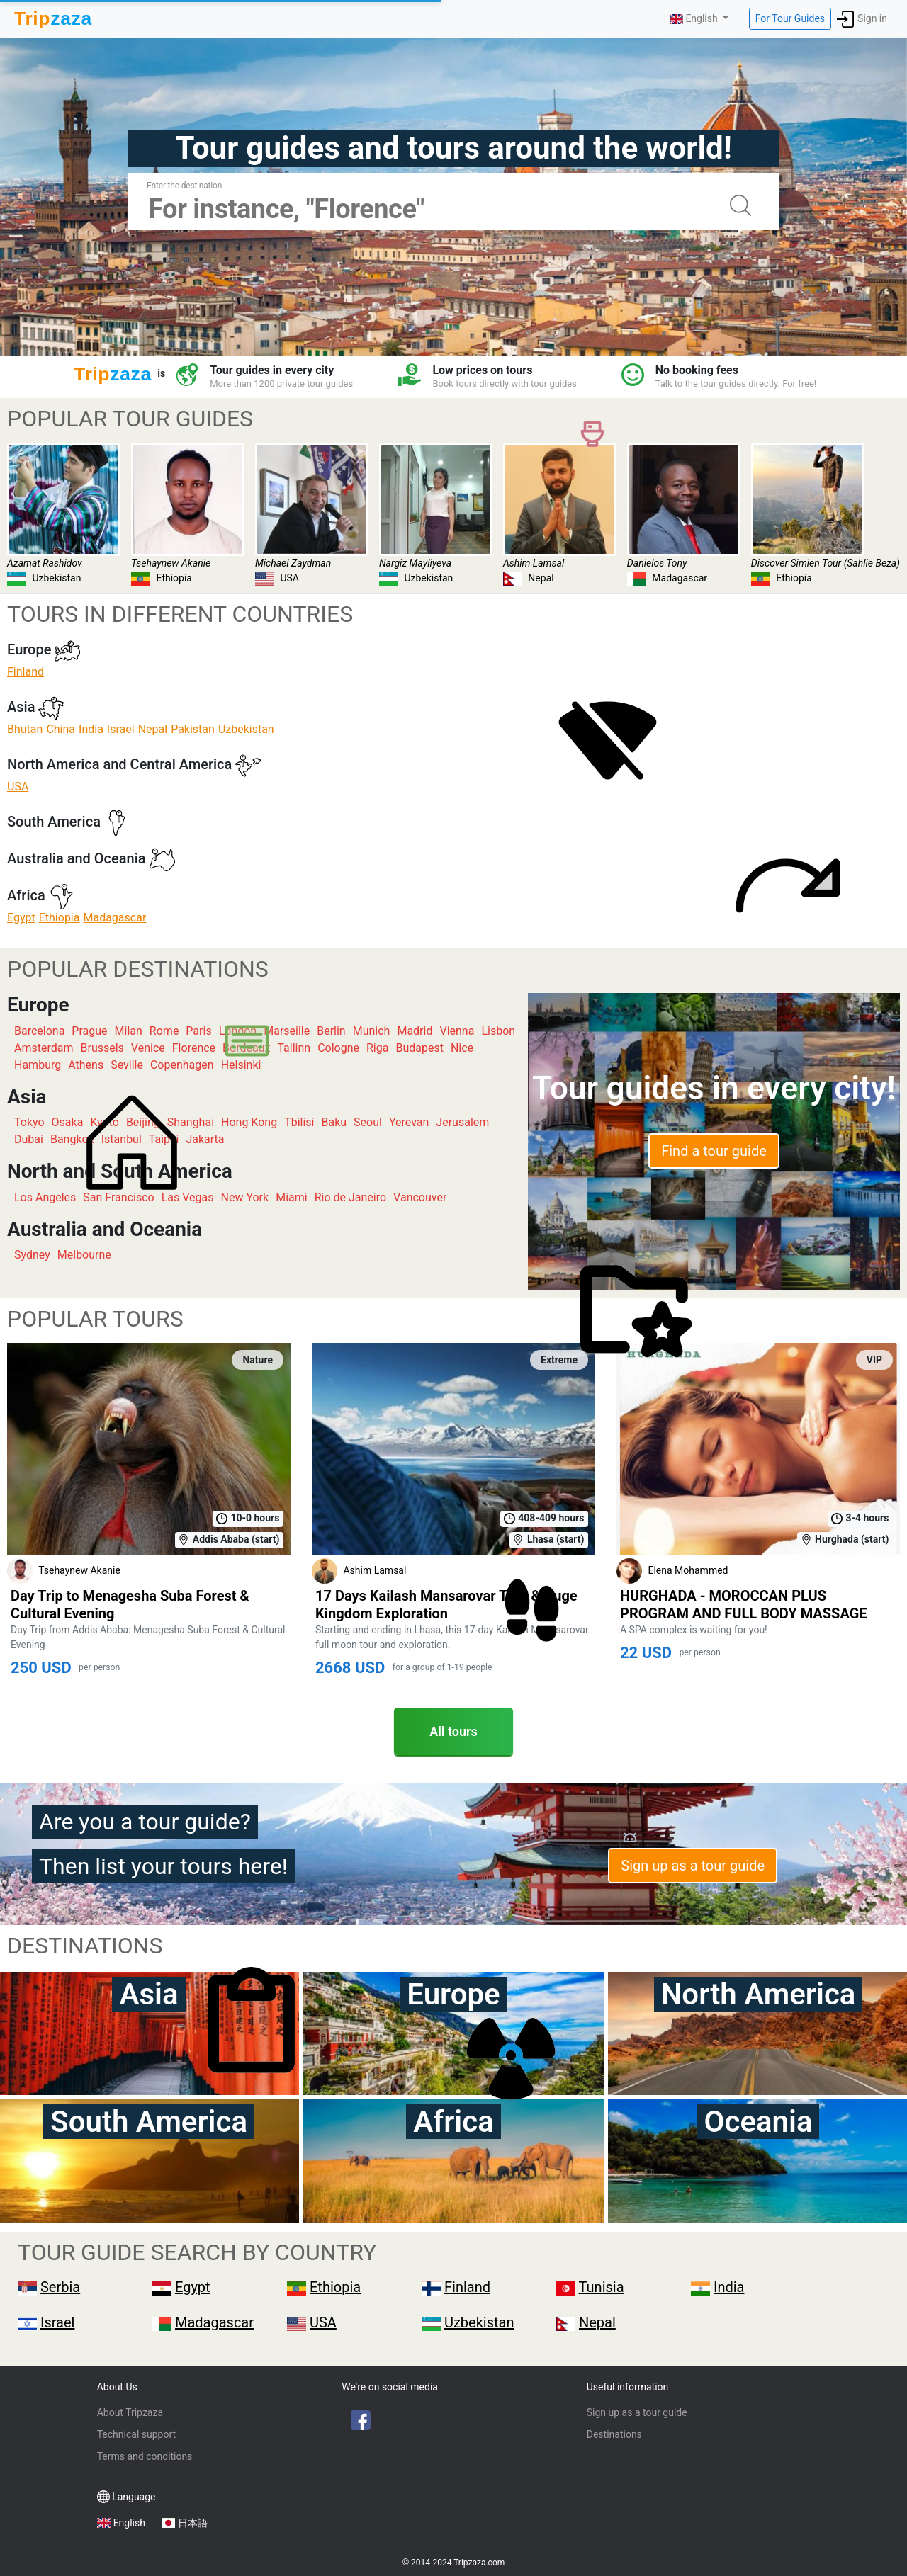  I want to click on find nearby restrooms, so click(592, 433).